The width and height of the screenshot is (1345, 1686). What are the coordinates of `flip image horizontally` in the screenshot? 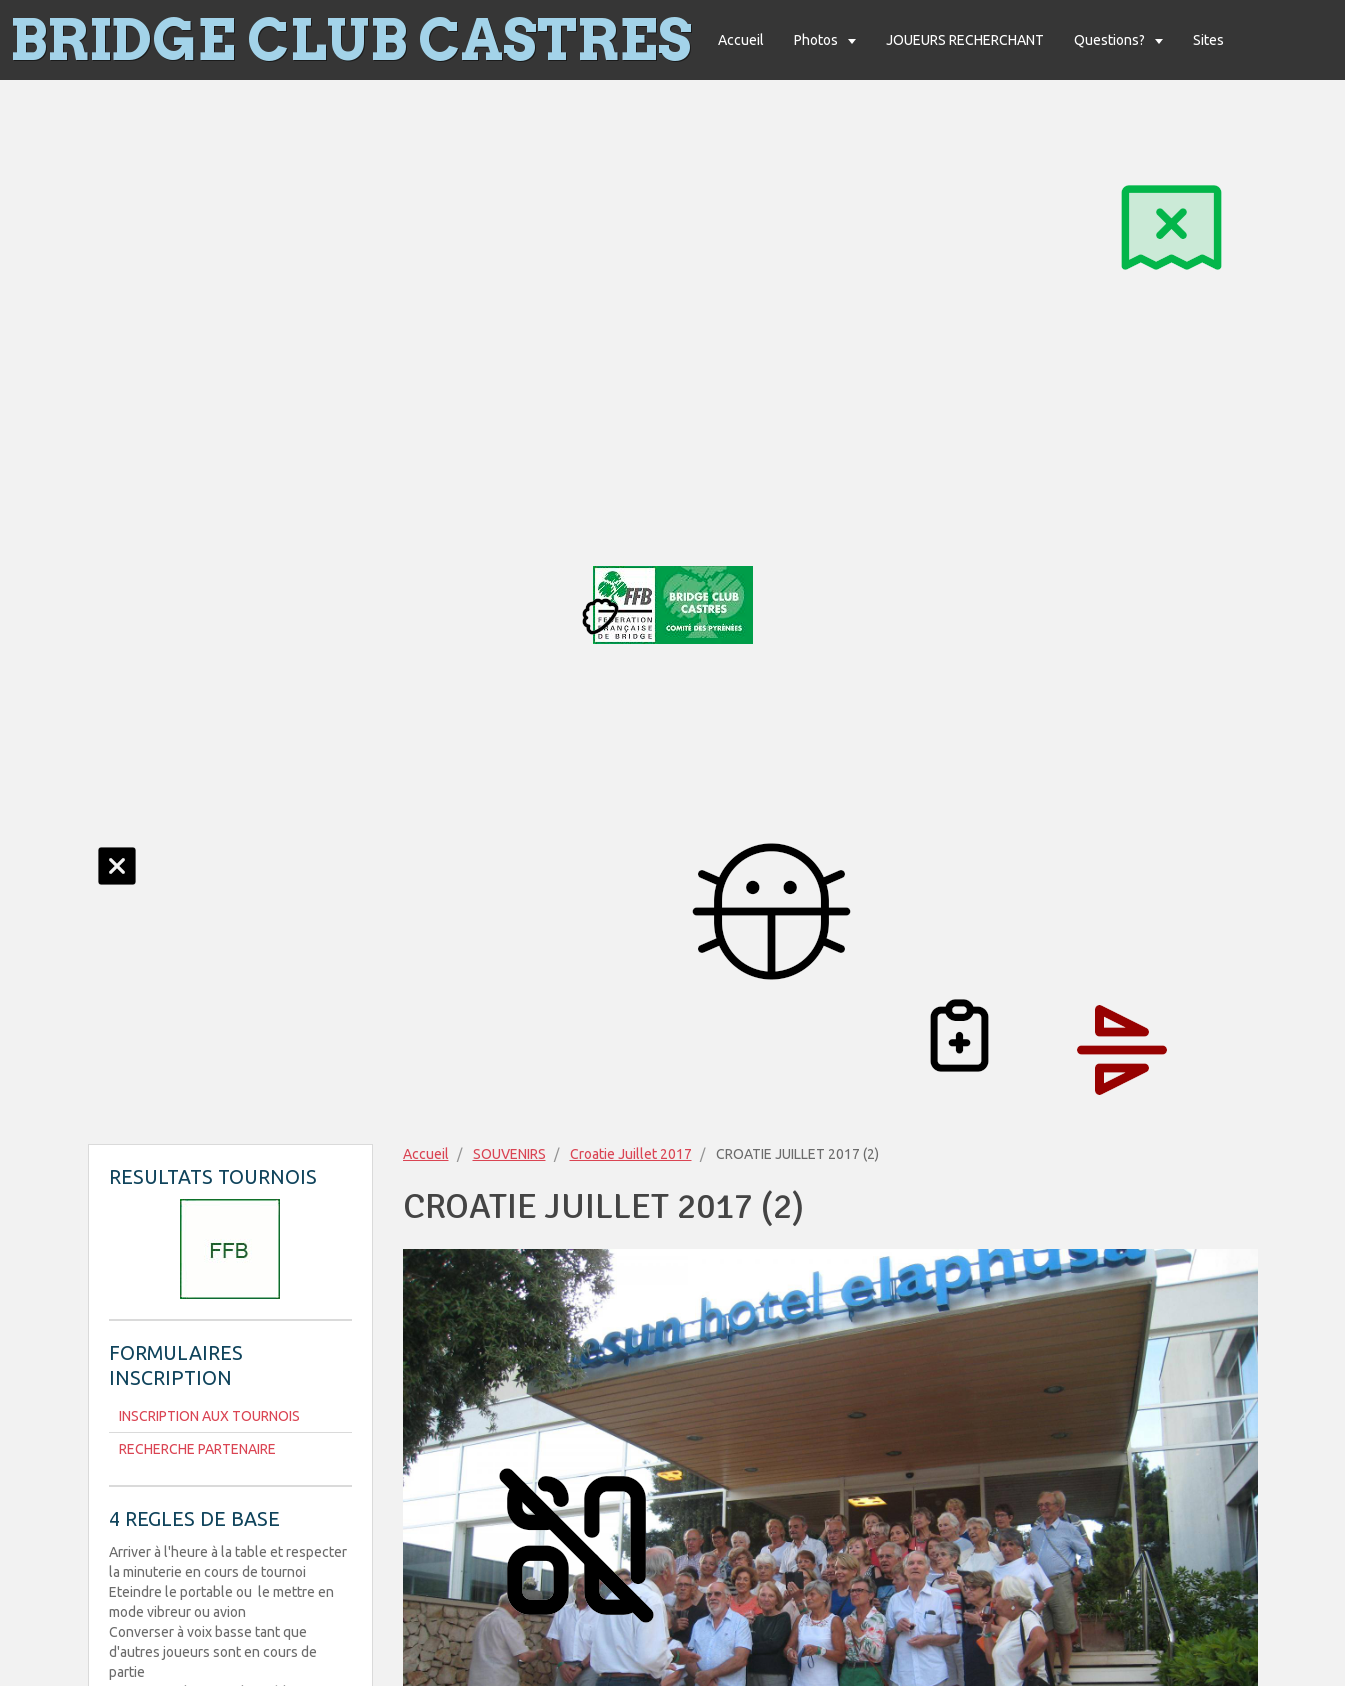 It's located at (1122, 1050).